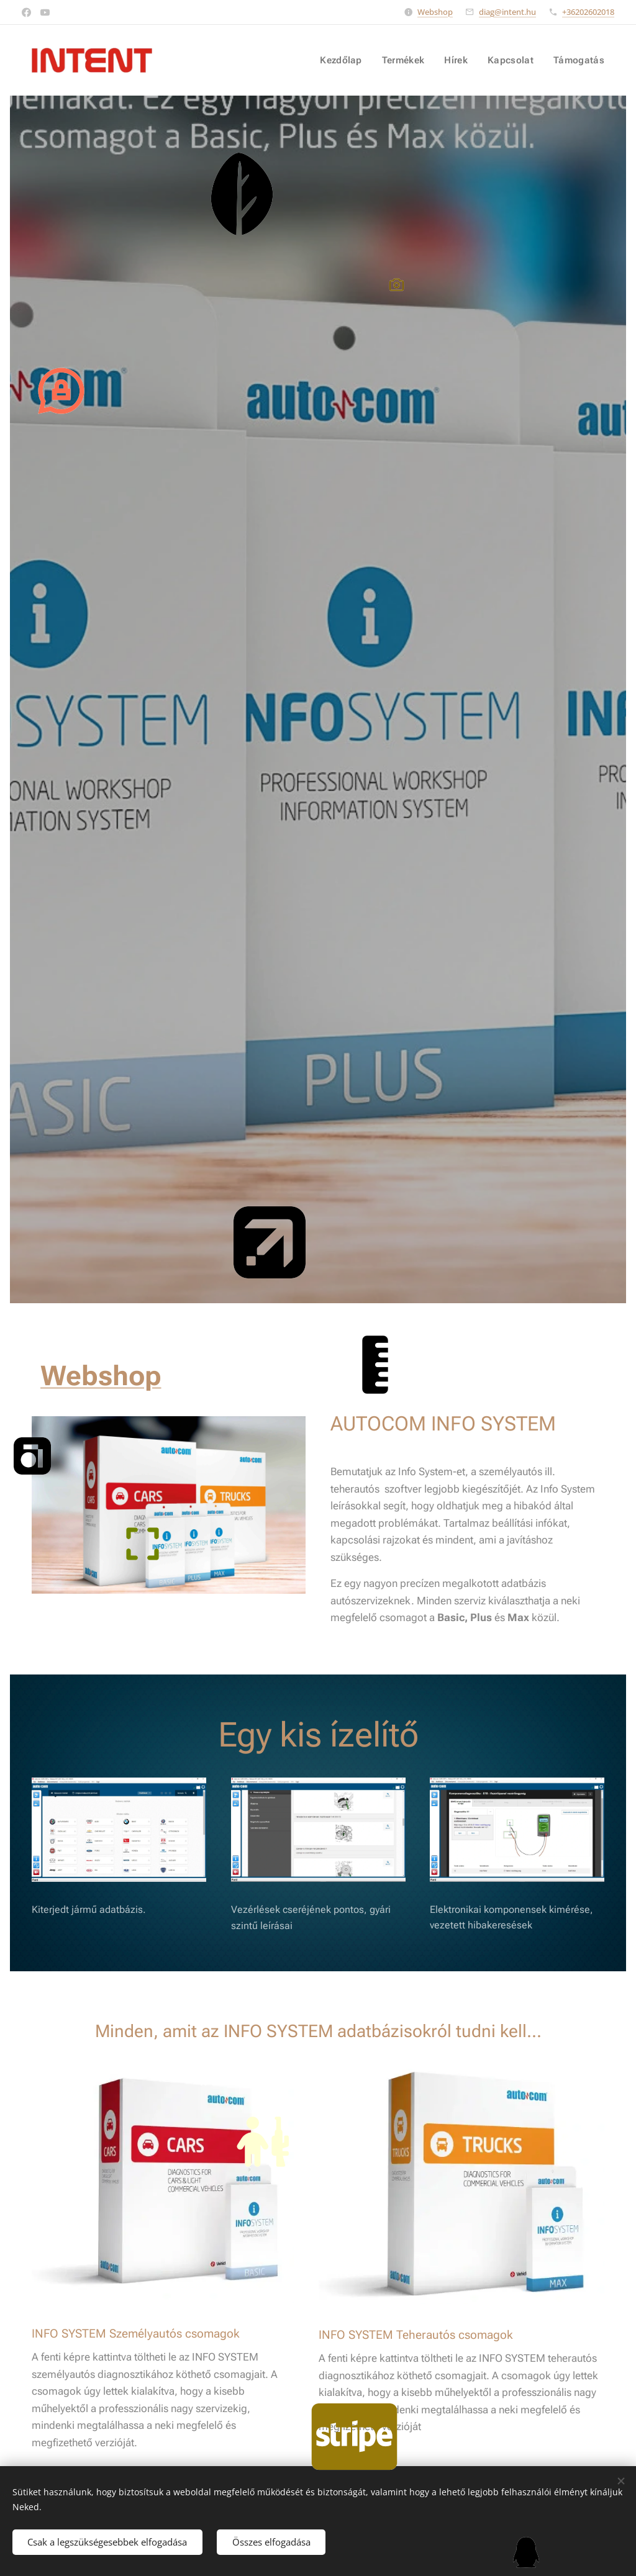 The image size is (636, 2576). What do you see at coordinates (354, 2436) in the screenshot?
I see `pay with Stripe` at bounding box center [354, 2436].